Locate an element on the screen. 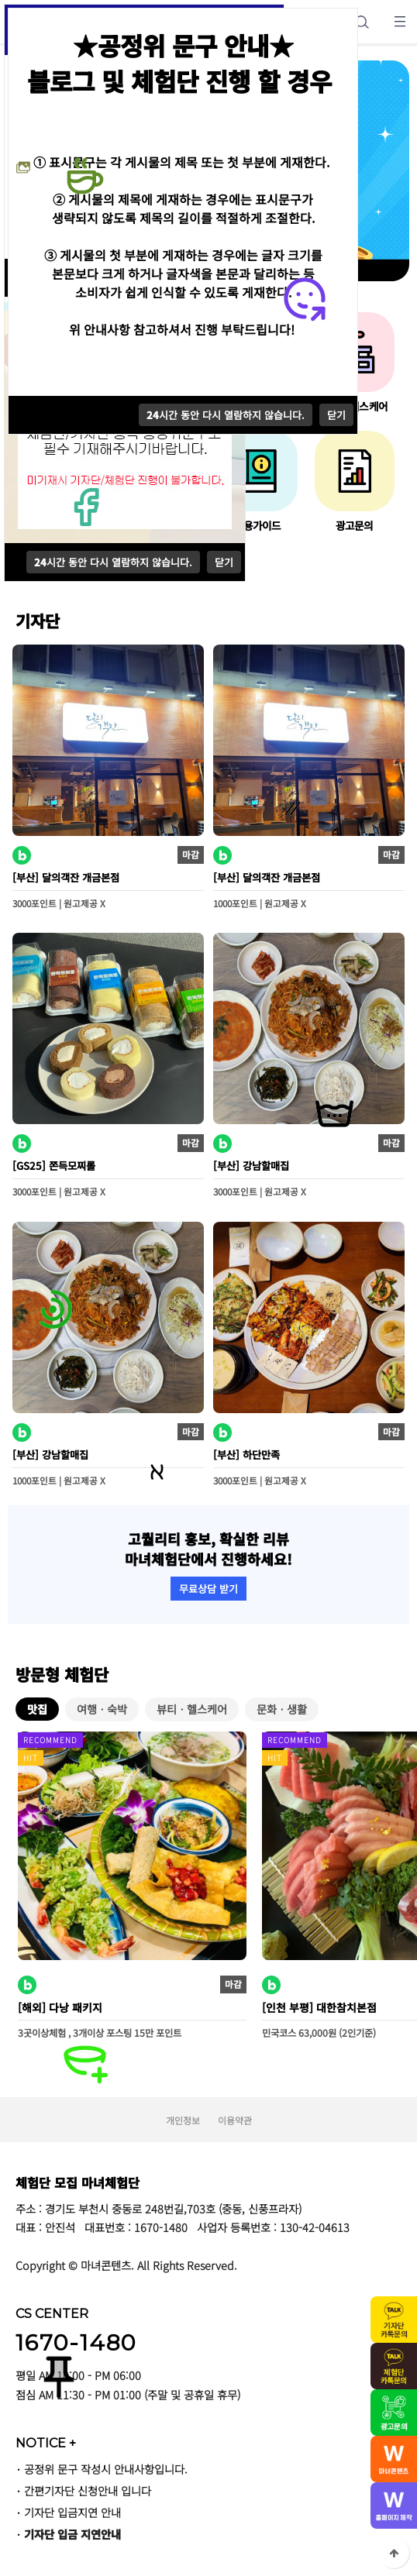  indicates a separator or divider between elements is located at coordinates (292, 808).